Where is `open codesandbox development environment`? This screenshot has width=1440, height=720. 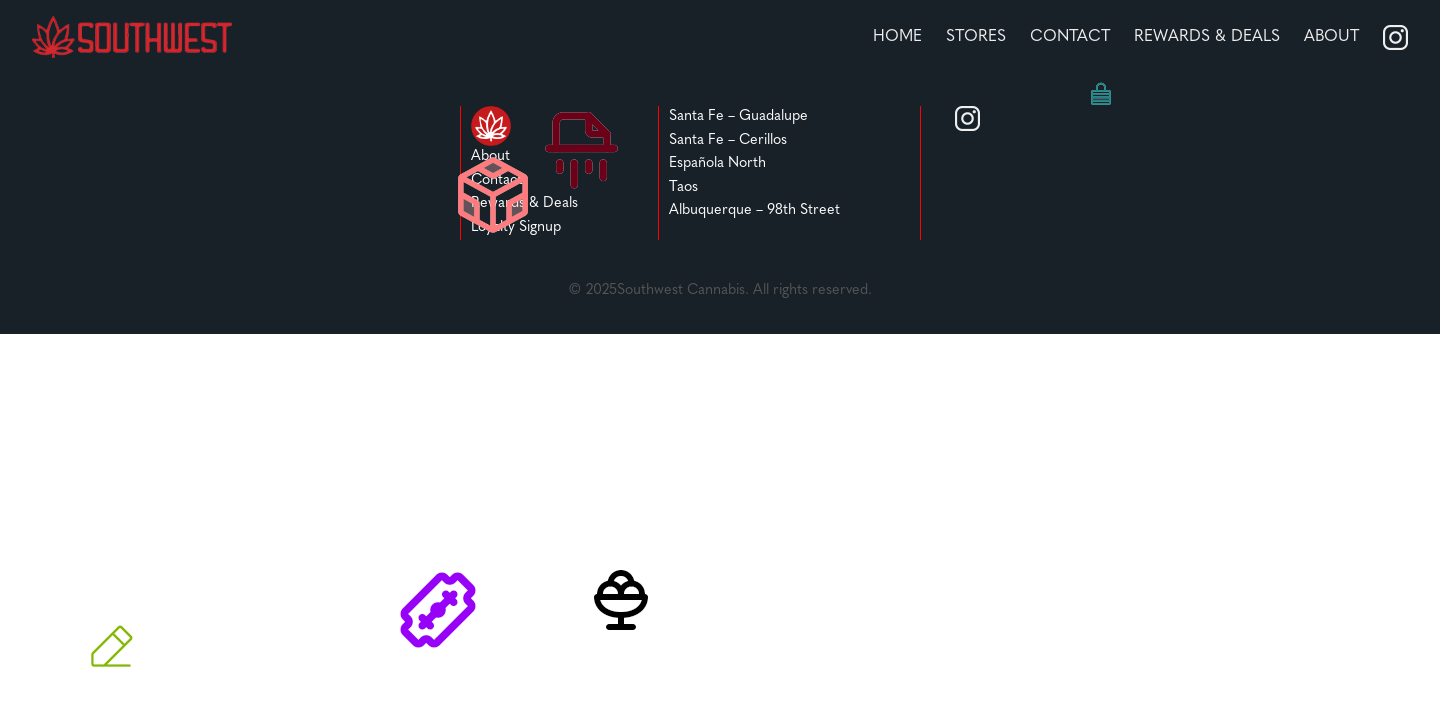
open codesandbox development environment is located at coordinates (493, 195).